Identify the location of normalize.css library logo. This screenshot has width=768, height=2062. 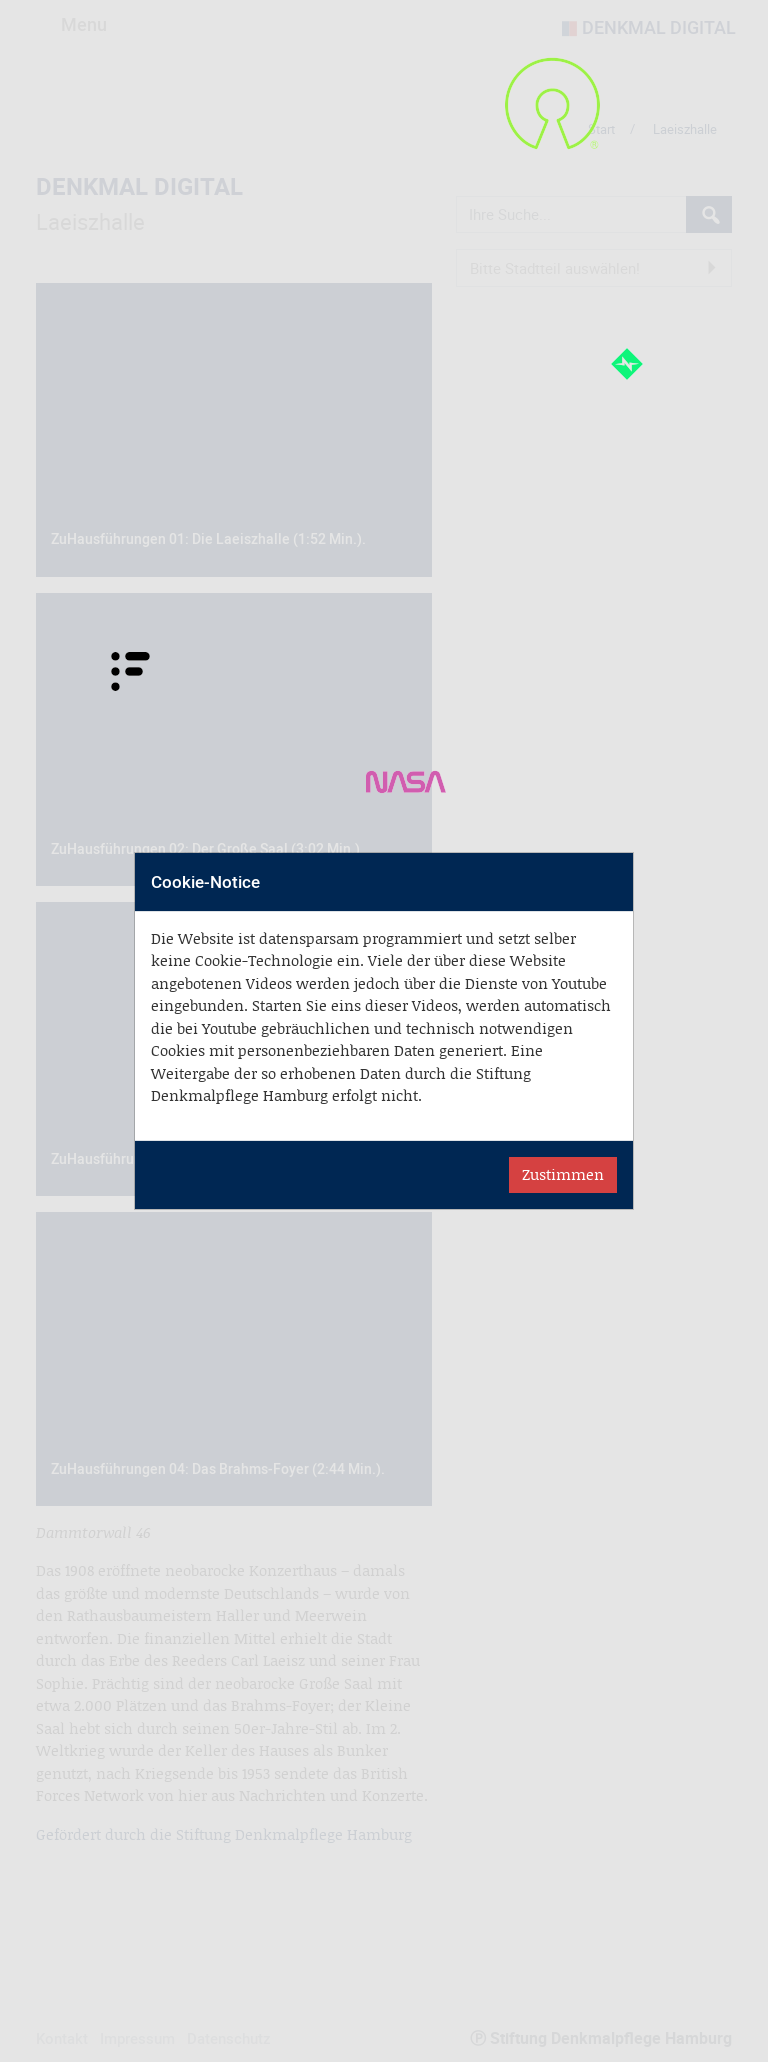
(627, 364).